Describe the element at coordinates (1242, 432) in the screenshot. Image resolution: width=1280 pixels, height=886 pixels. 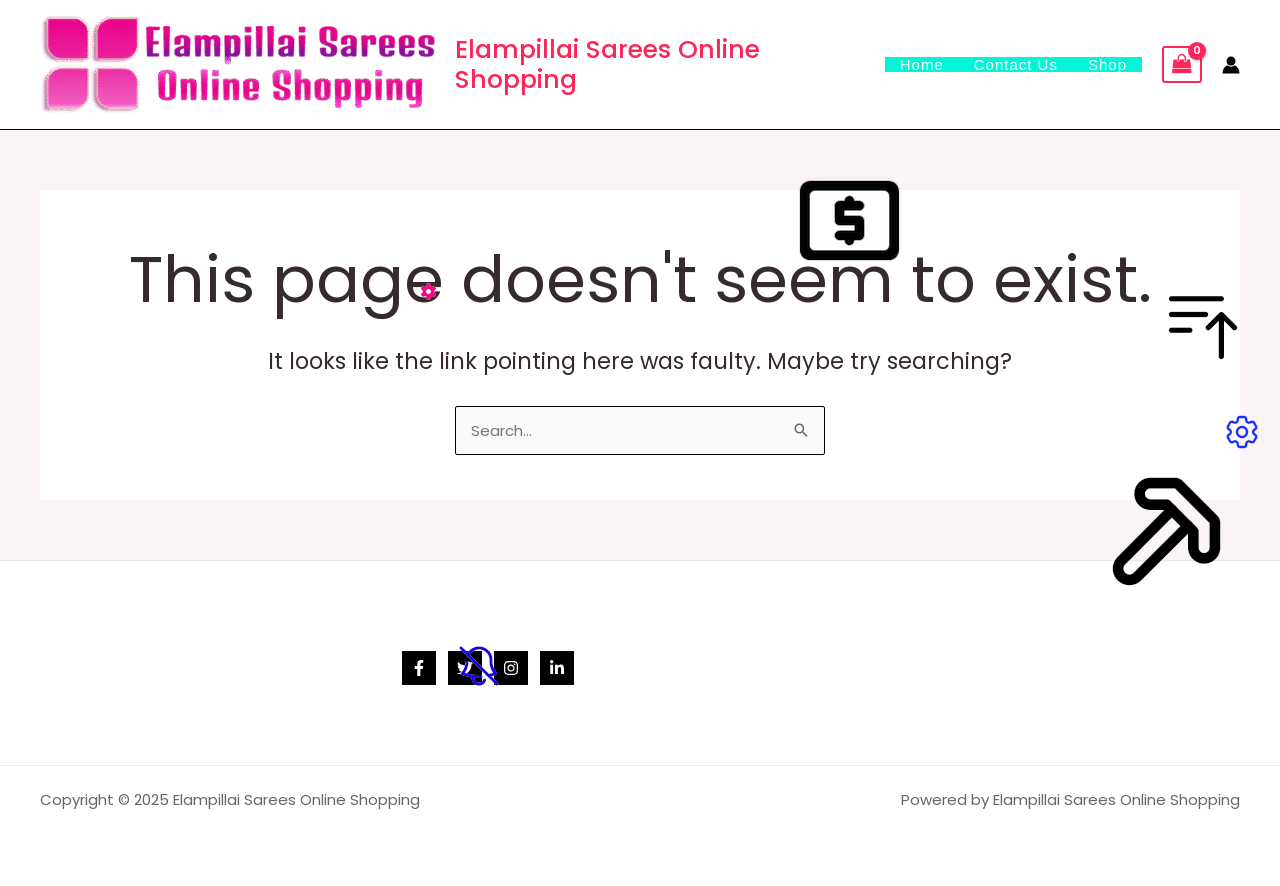
I see `access settings or preferences` at that location.